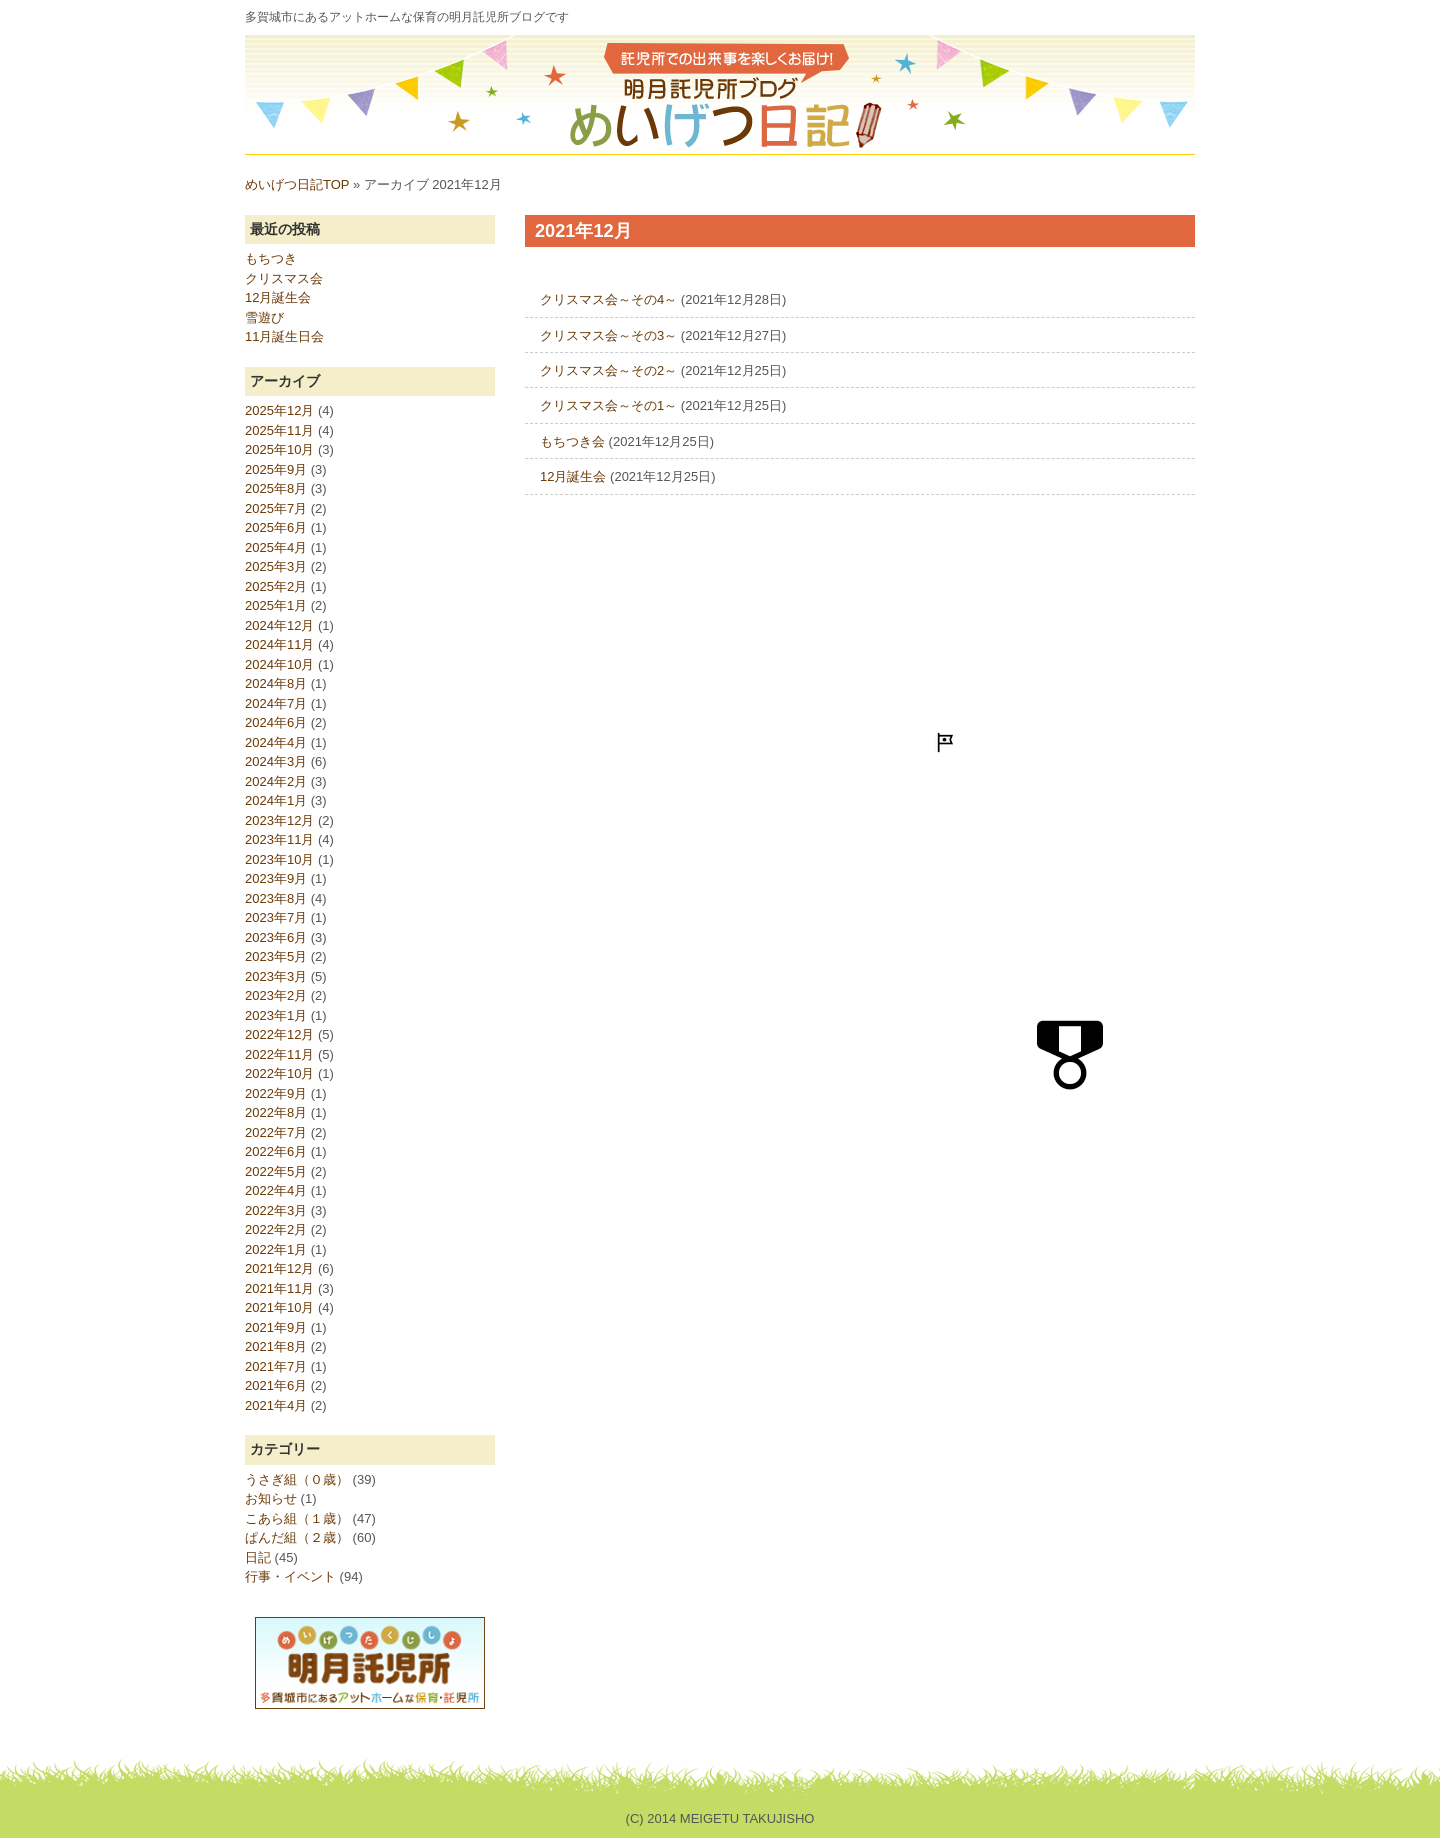 Image resolution: width=1440 pixels, height=1838 pixels. What do you see at coordinates (1070, 1051) in the screenshot?
I see `view achievements or awards` at bounding box center [1070, 1051].